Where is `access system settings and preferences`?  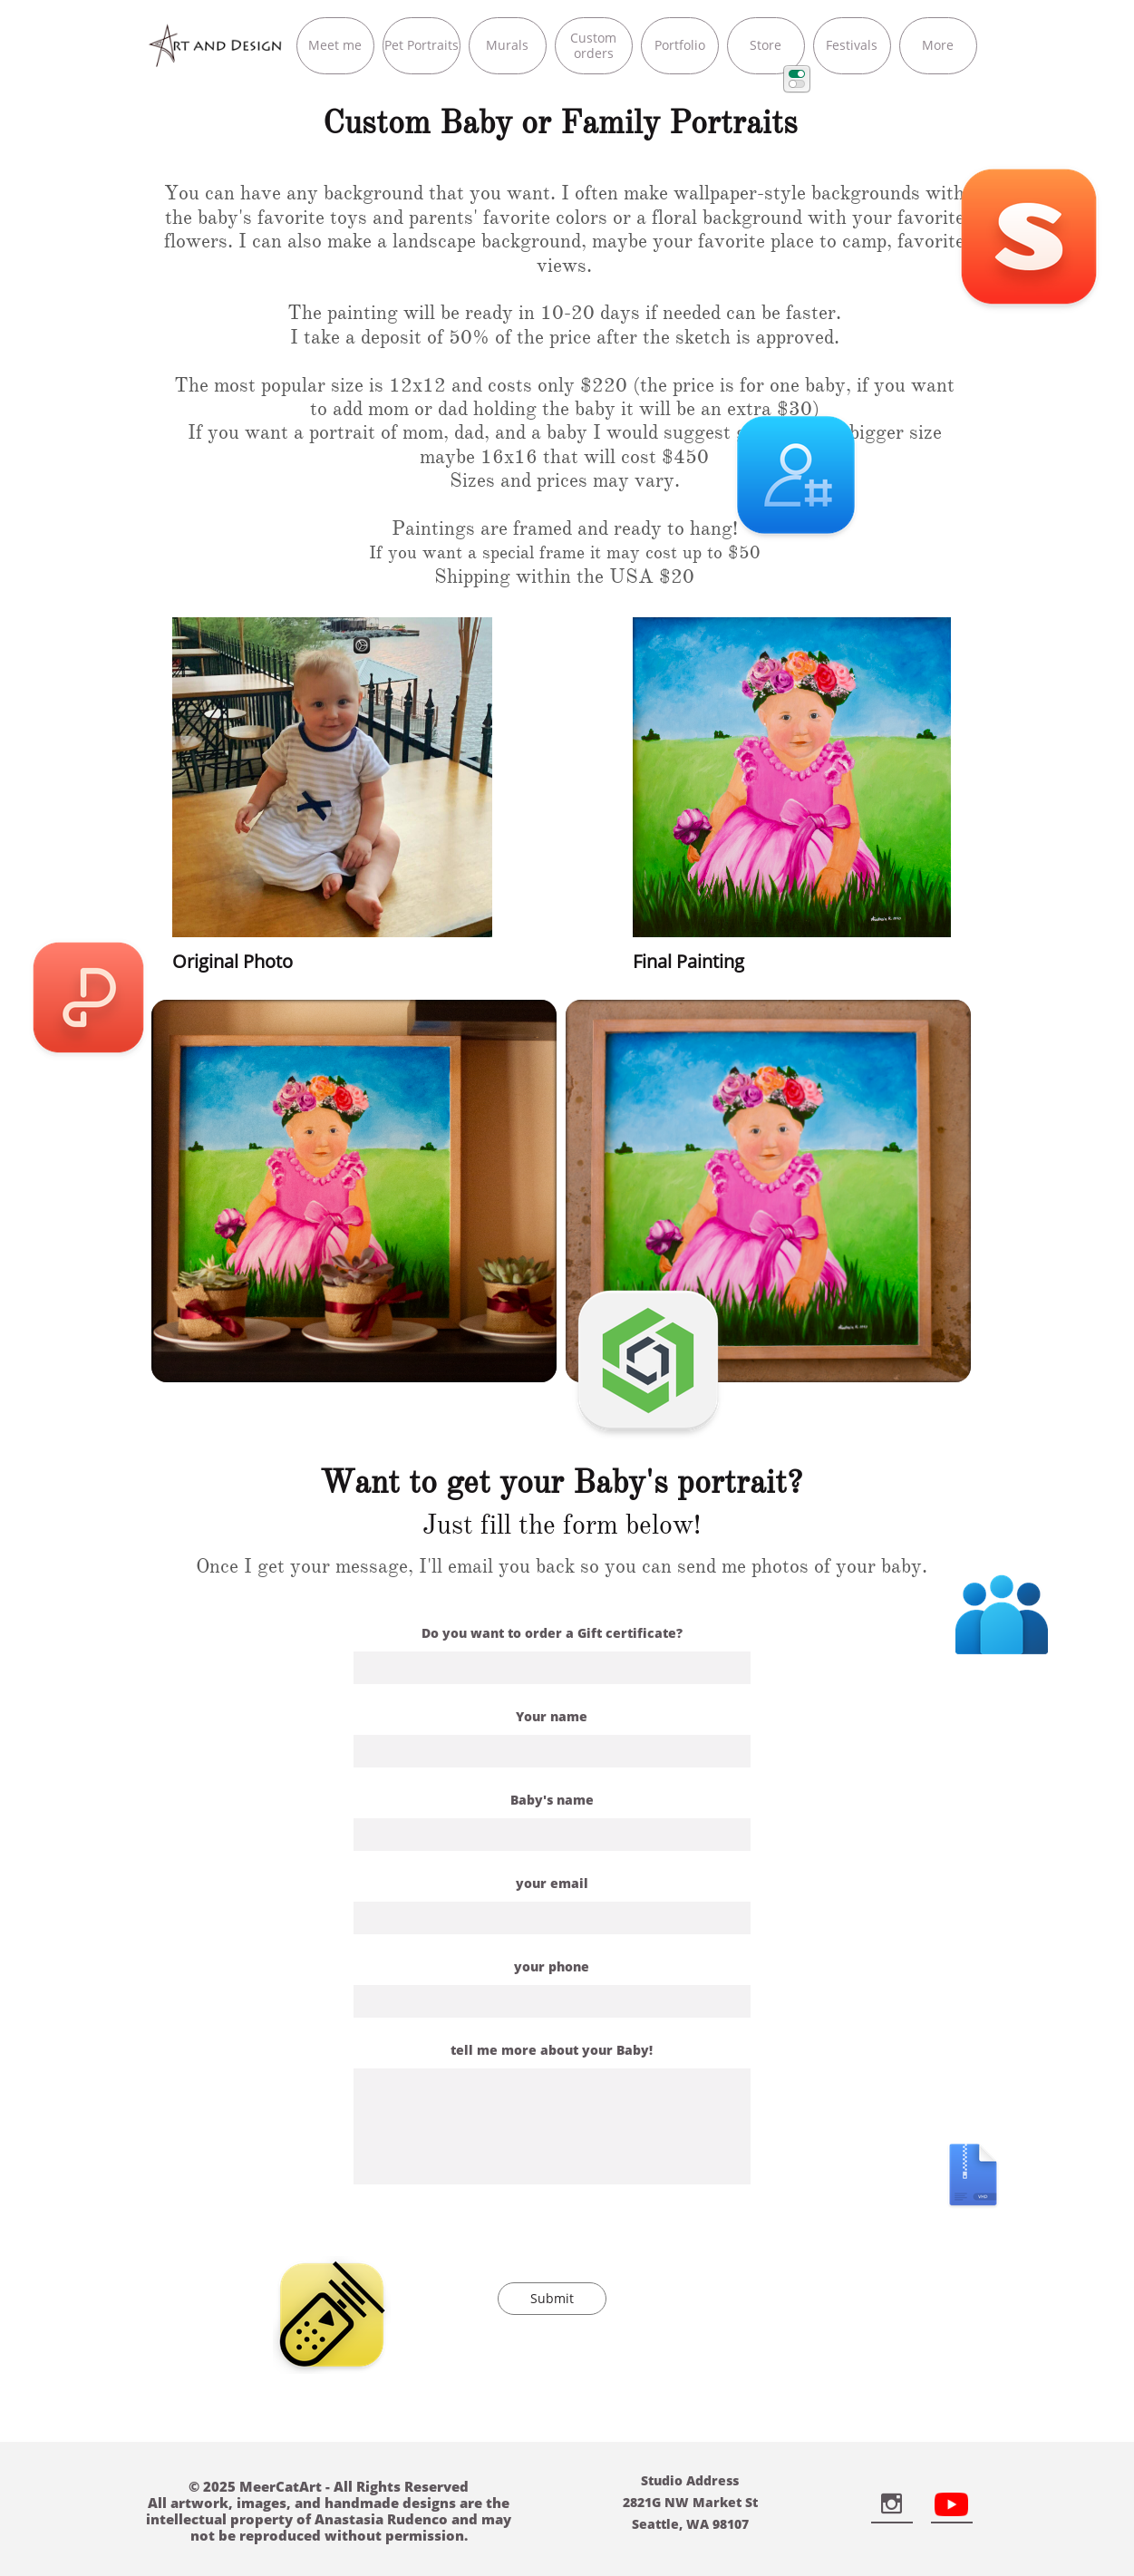
access system settings and preferences is located at coordinates (797, 79).